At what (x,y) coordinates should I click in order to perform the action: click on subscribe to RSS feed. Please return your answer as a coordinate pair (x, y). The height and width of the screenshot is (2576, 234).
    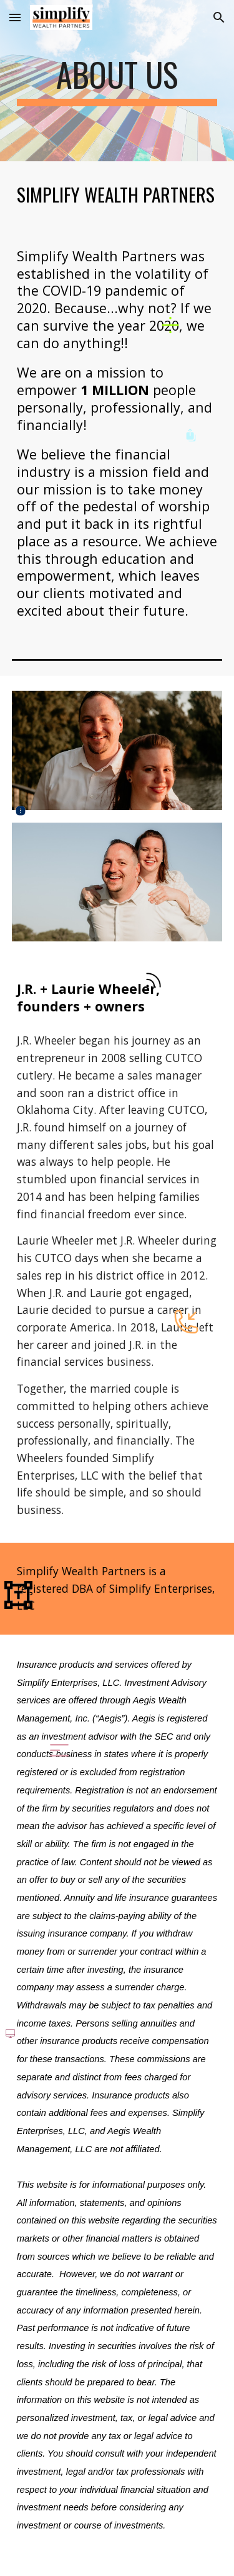
    Looking at the image, I should click on (154, 980).